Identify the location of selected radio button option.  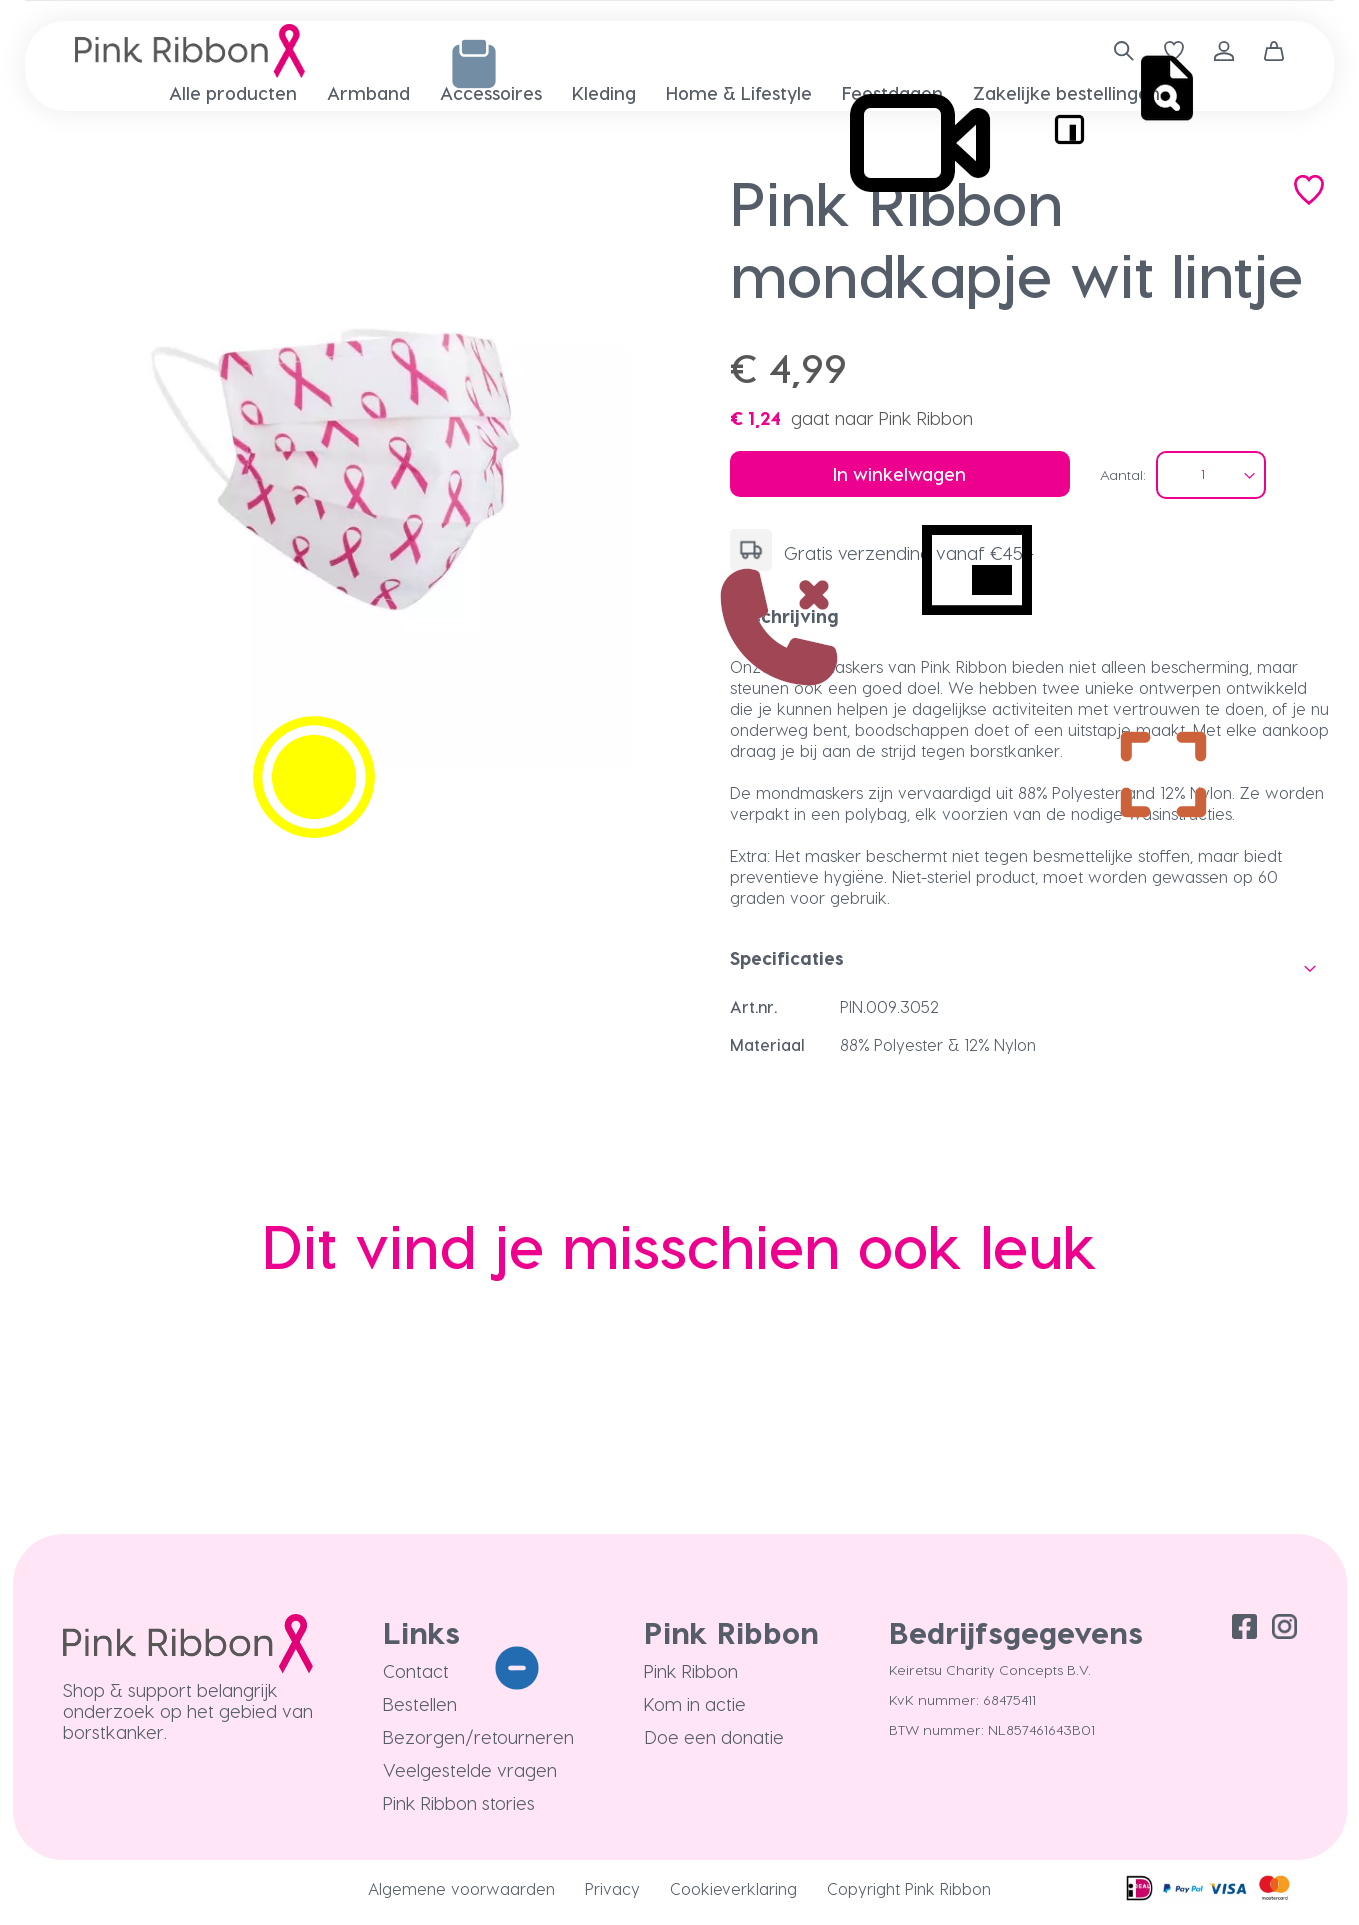
(314, 777).